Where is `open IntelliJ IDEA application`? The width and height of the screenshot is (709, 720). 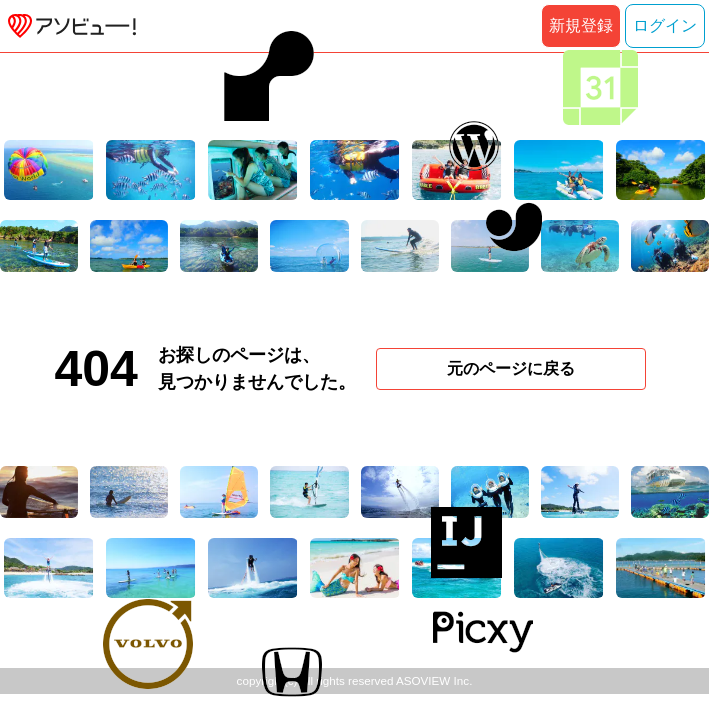
open IntelliJ IDEA application is located at coordinates (466, 542).